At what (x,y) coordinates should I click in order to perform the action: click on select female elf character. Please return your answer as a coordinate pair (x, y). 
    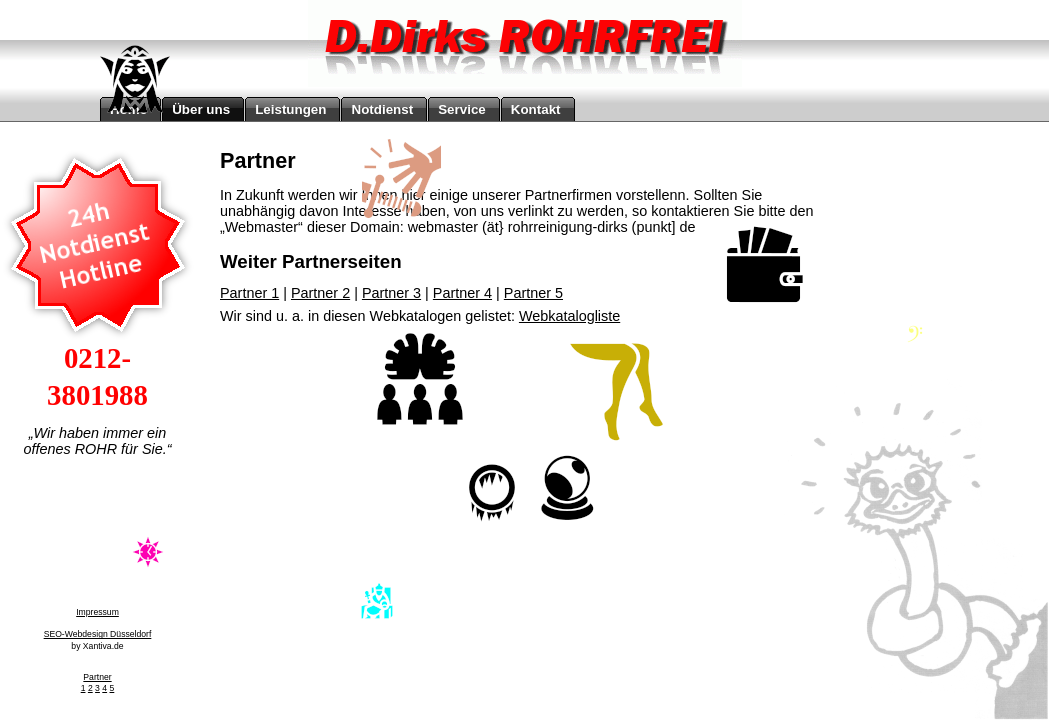
    Looking at the image, I should click on (135, 79).